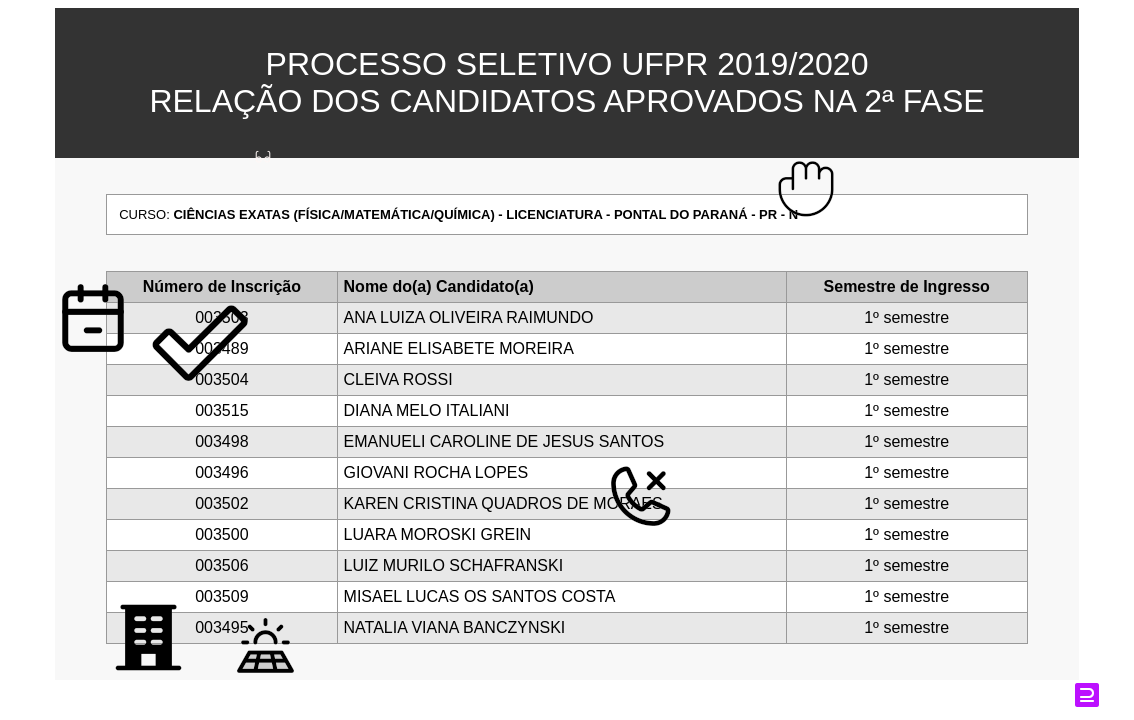 This screenshot has width=1134, height=720. I want to click on end or decline a phone call, so click(642, 495).